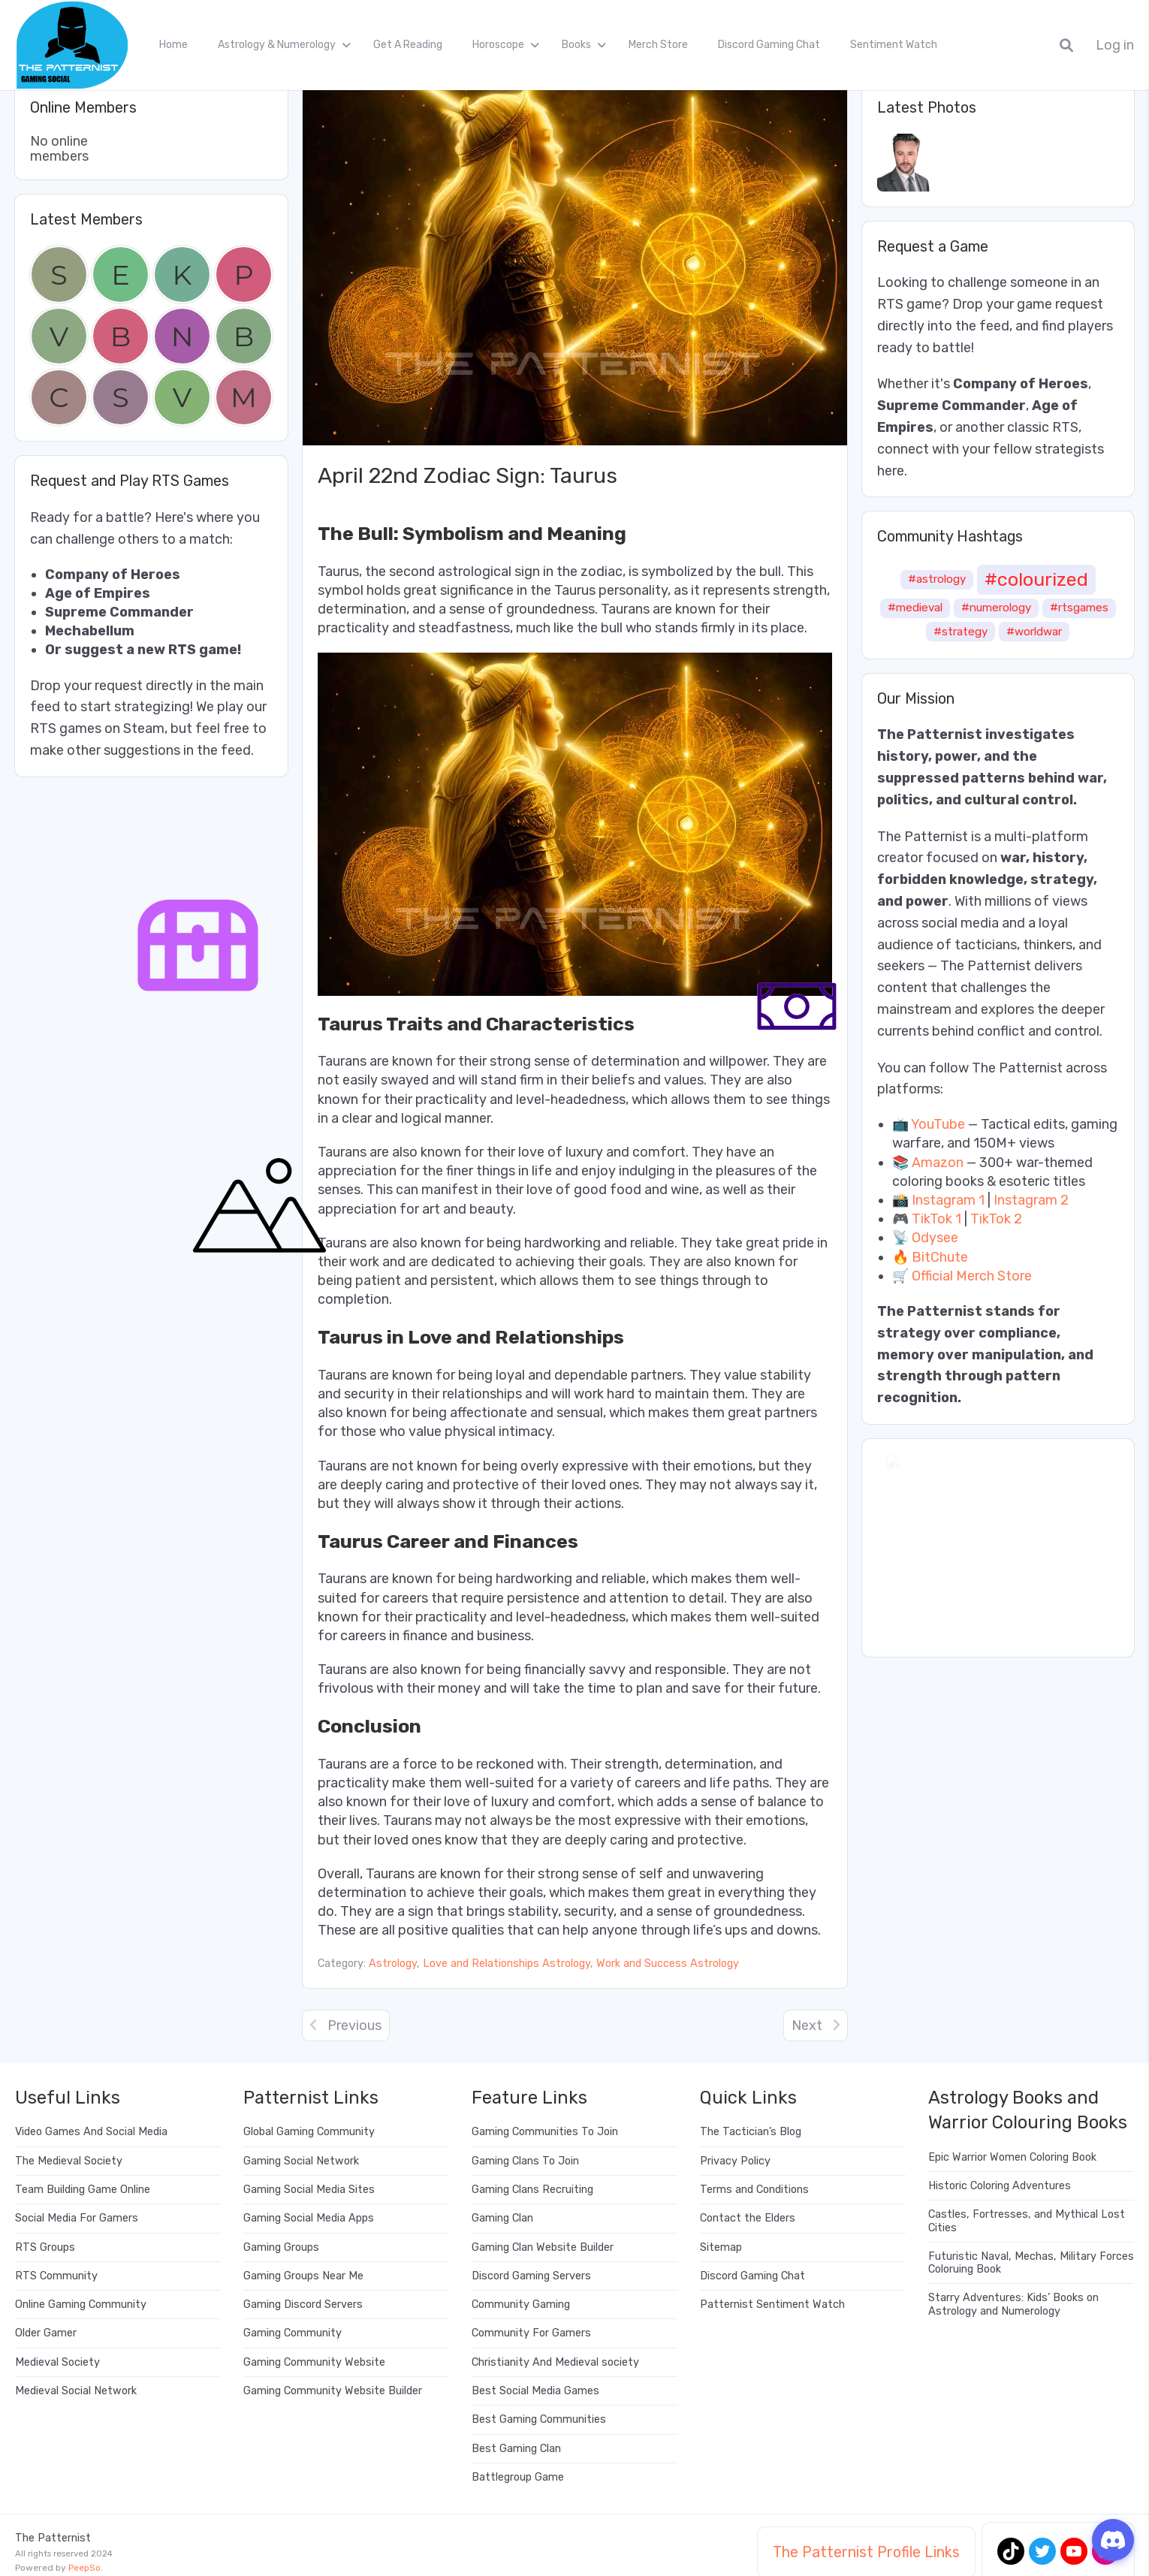  What do you see at coordinates (198, 947) in the screenshot?
I see `access stored rewards or collectibles` at bounding box center [198, 947].